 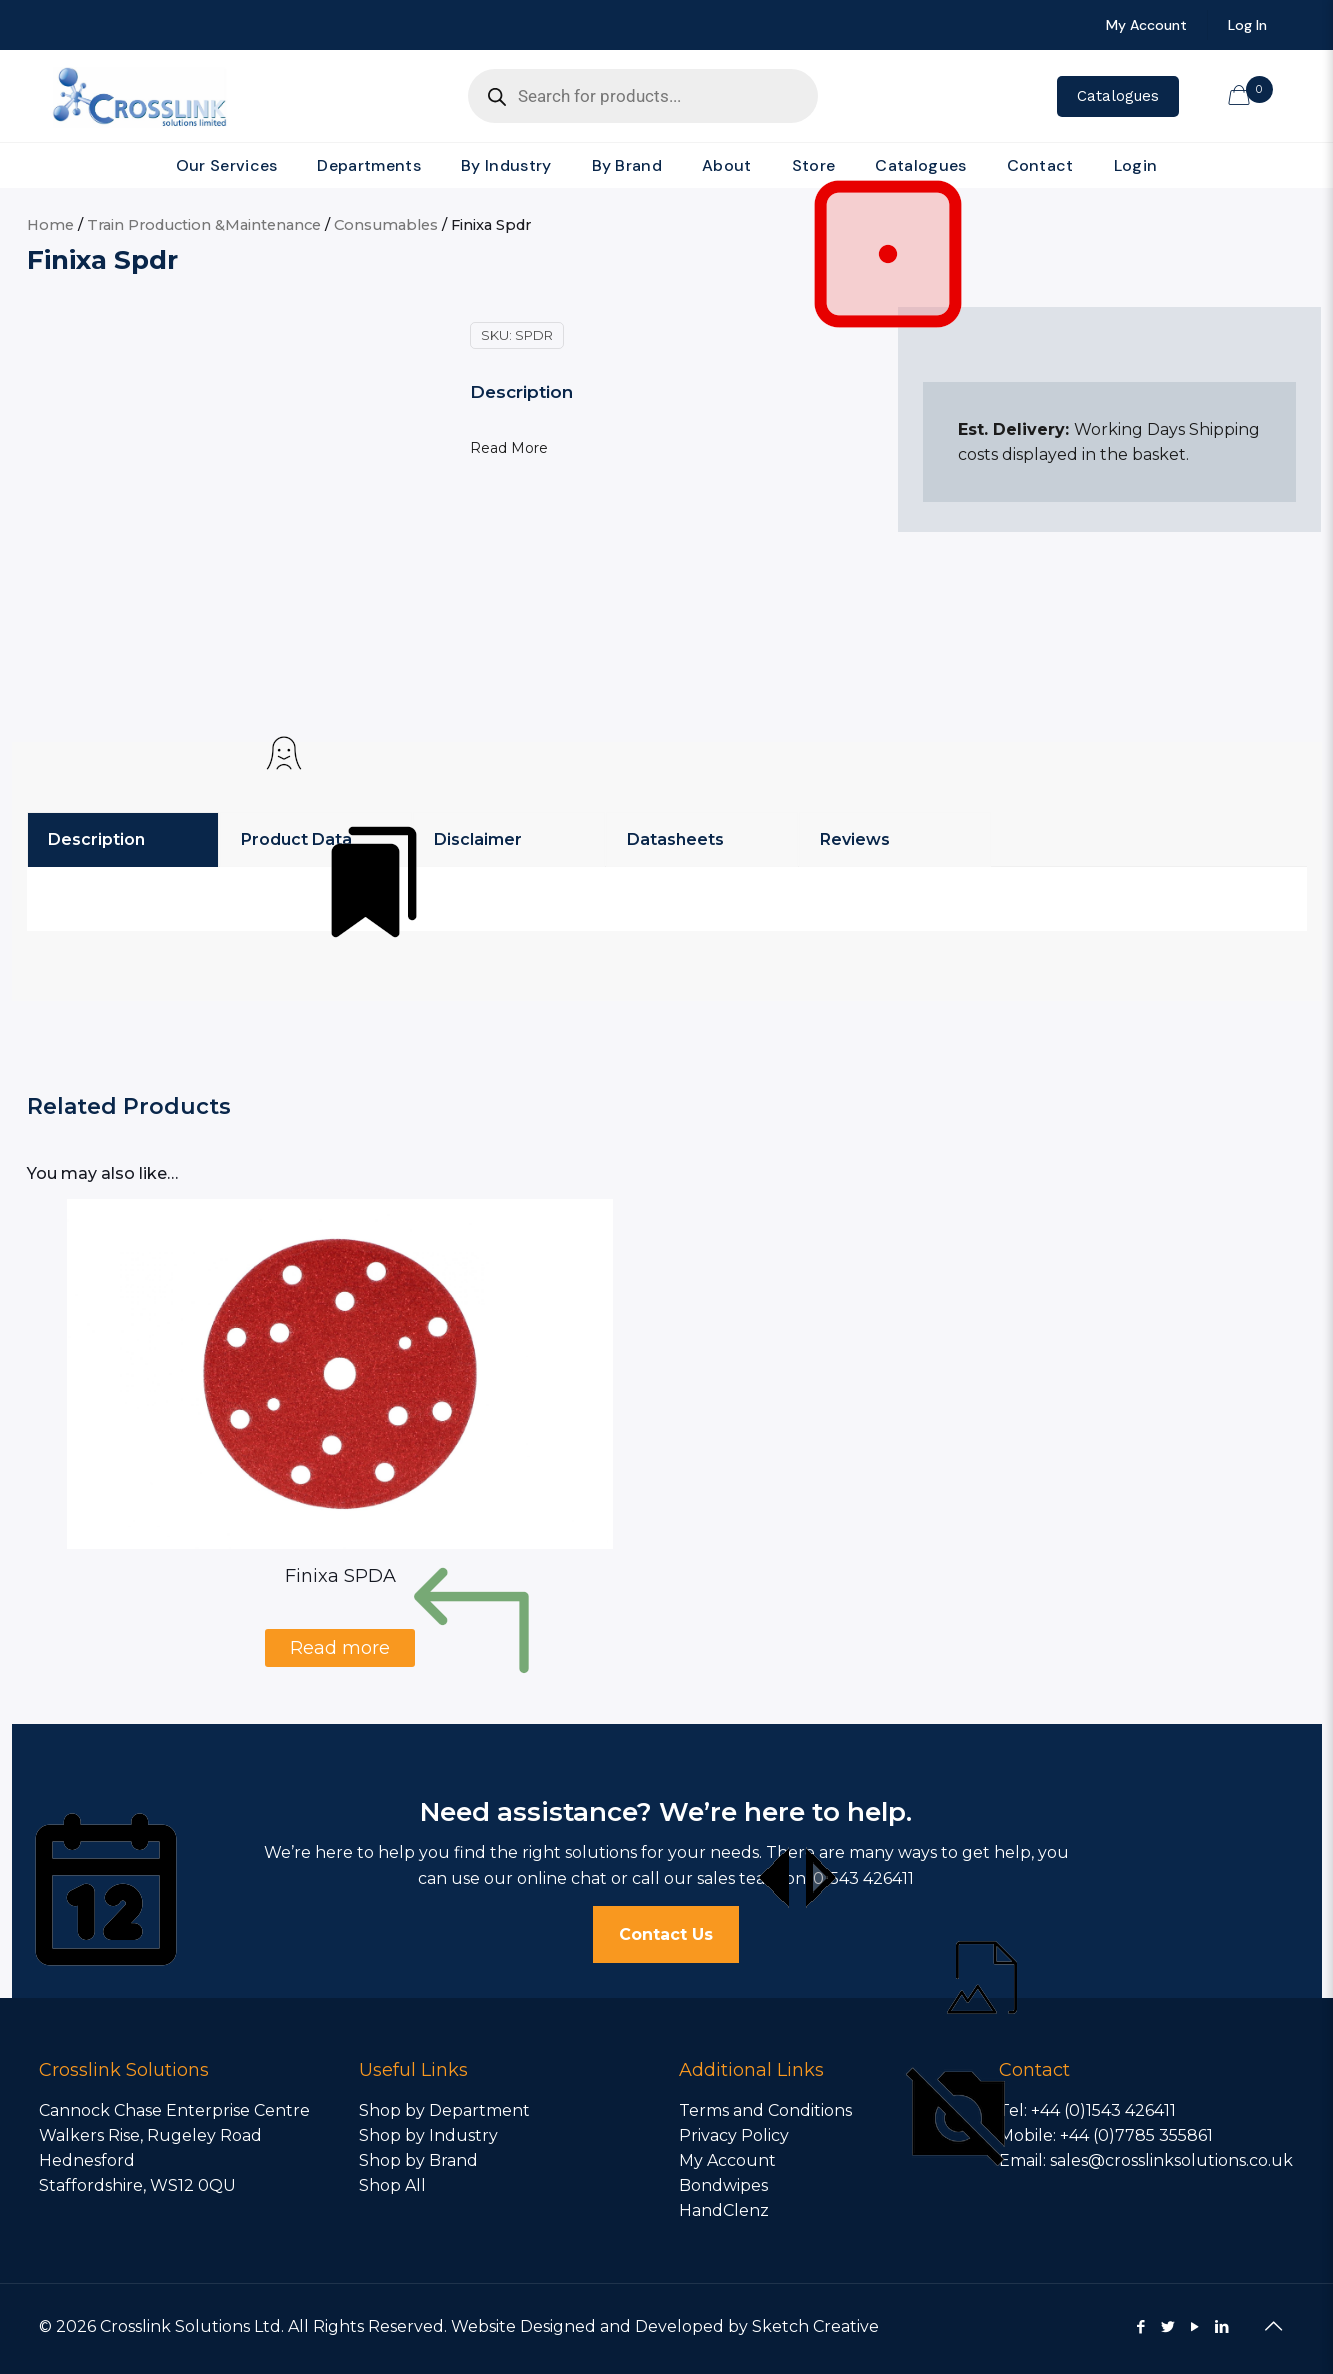 I want to click on view calendar or scheduled events, so click(x=106, y=1895).